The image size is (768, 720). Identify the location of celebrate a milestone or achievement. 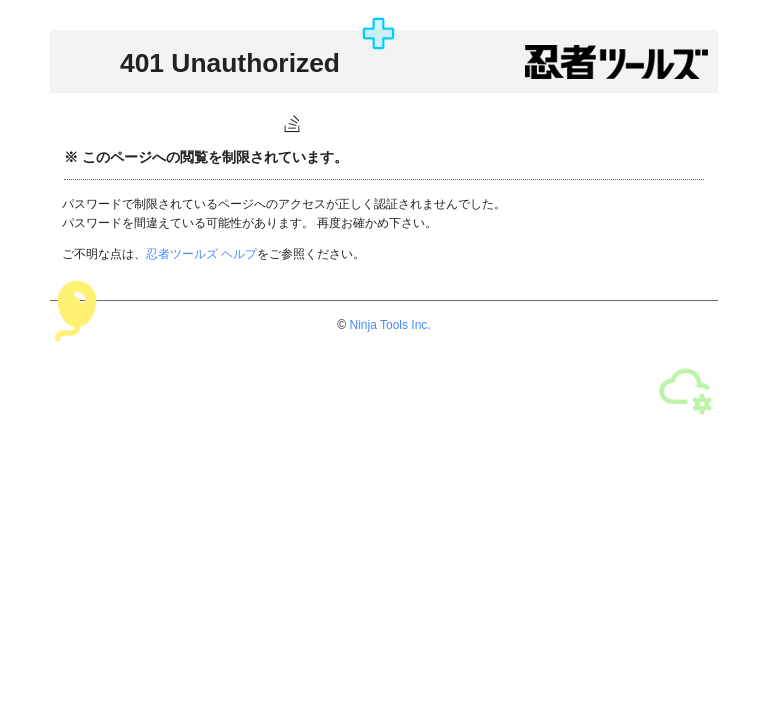
(77, 311).